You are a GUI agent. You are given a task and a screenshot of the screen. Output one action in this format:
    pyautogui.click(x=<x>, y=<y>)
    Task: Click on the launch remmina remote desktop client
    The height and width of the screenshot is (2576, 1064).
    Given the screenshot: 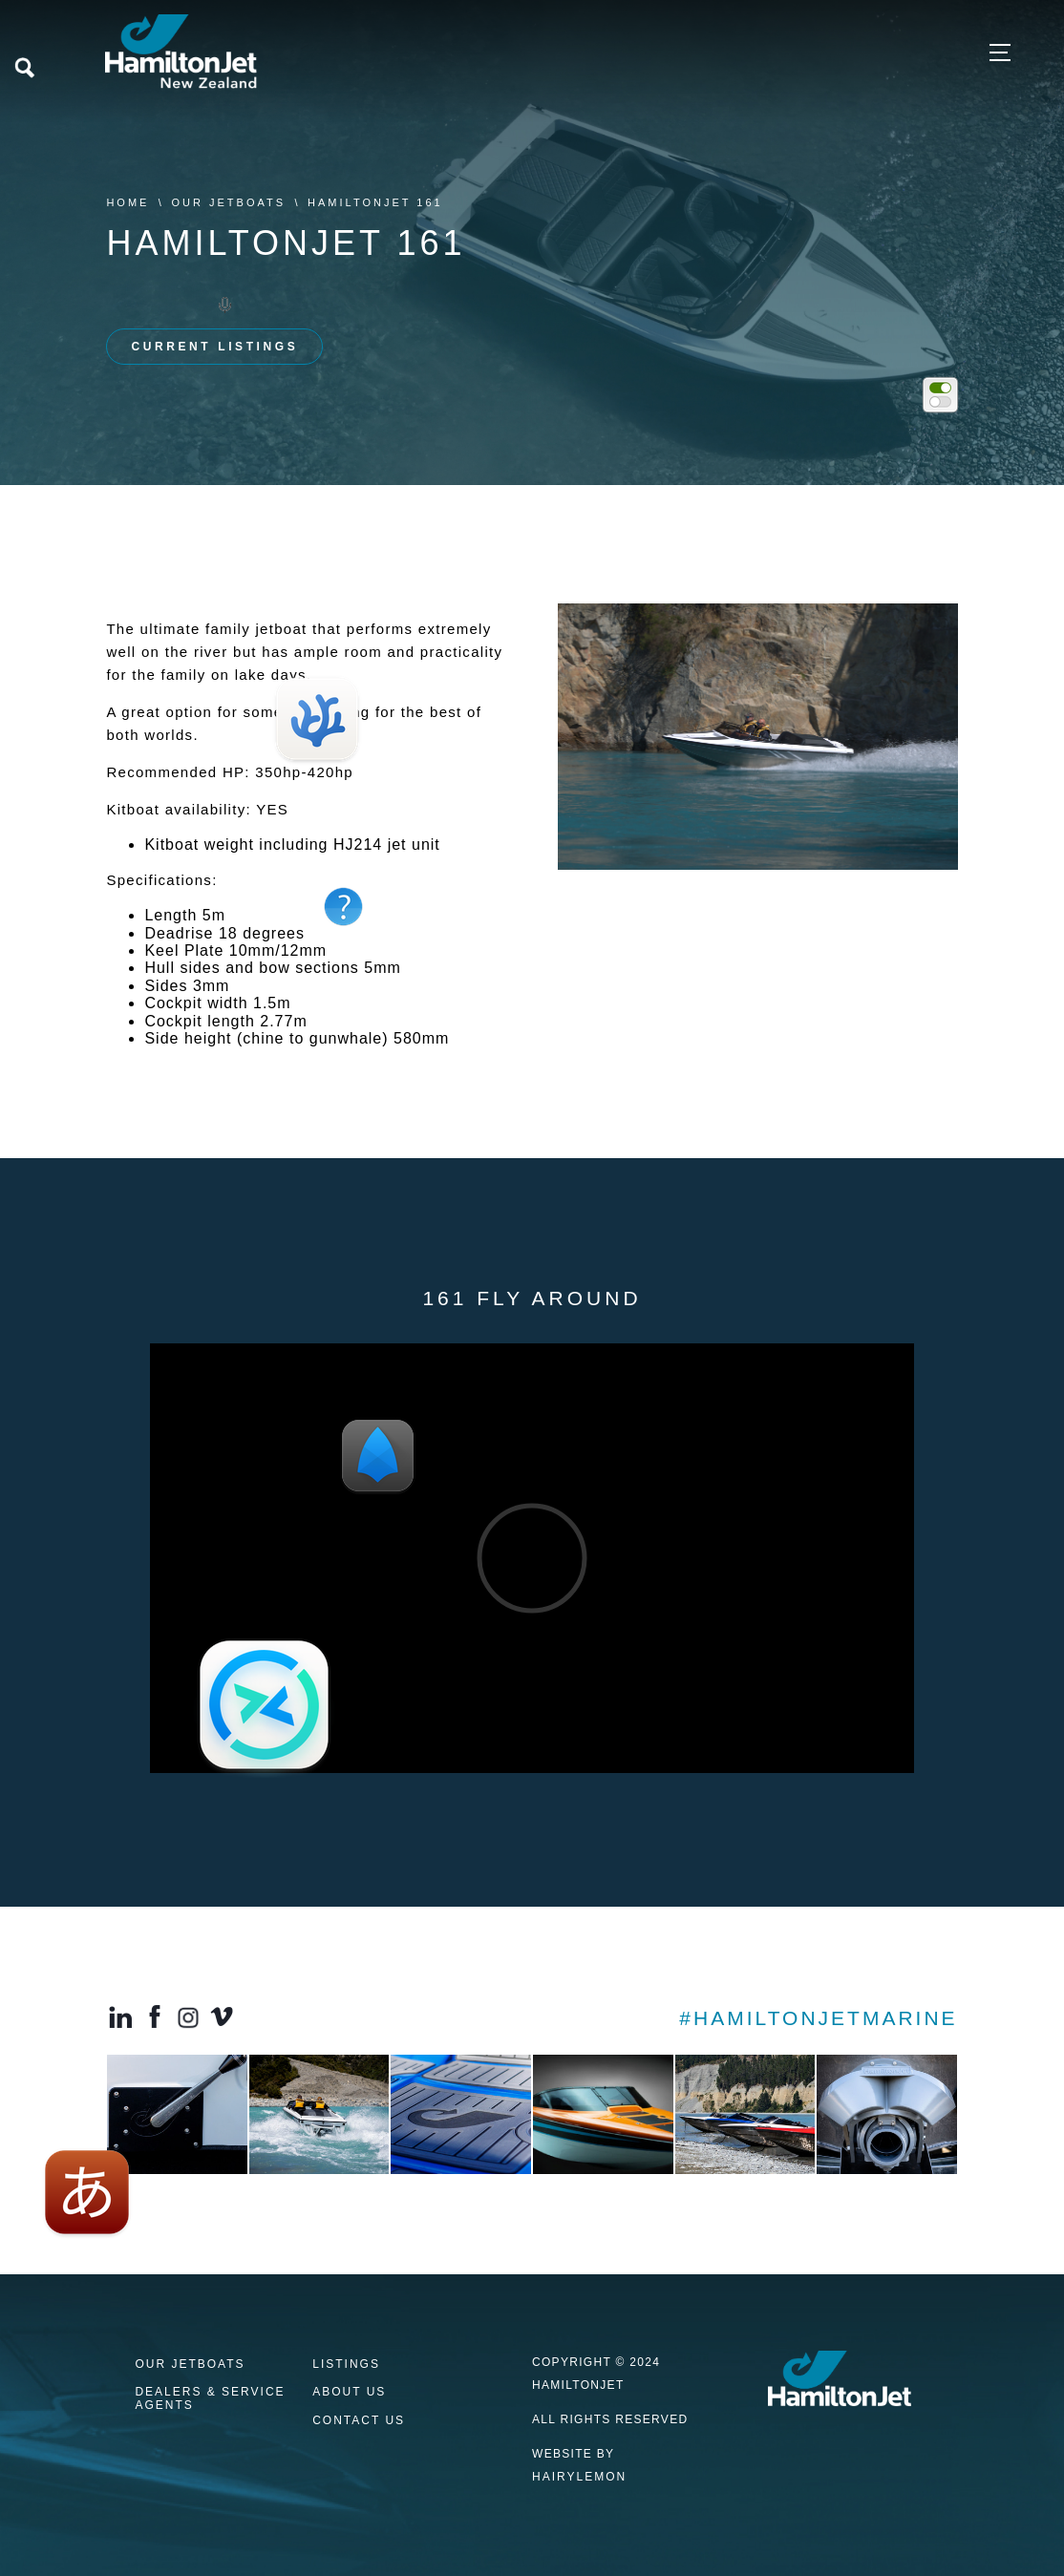 What is the action you would take?
    pyautogui.click(x=264, y=1704)
    